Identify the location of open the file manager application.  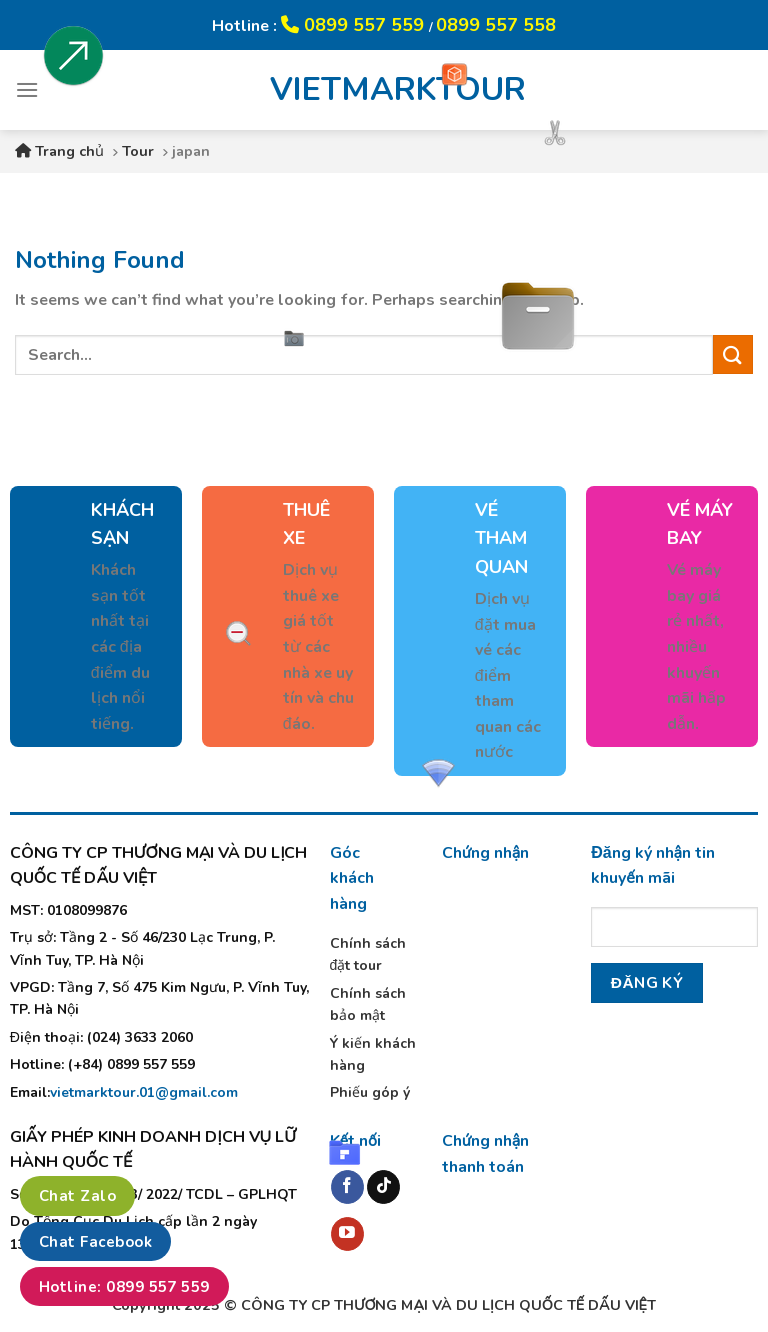
(538, 316).